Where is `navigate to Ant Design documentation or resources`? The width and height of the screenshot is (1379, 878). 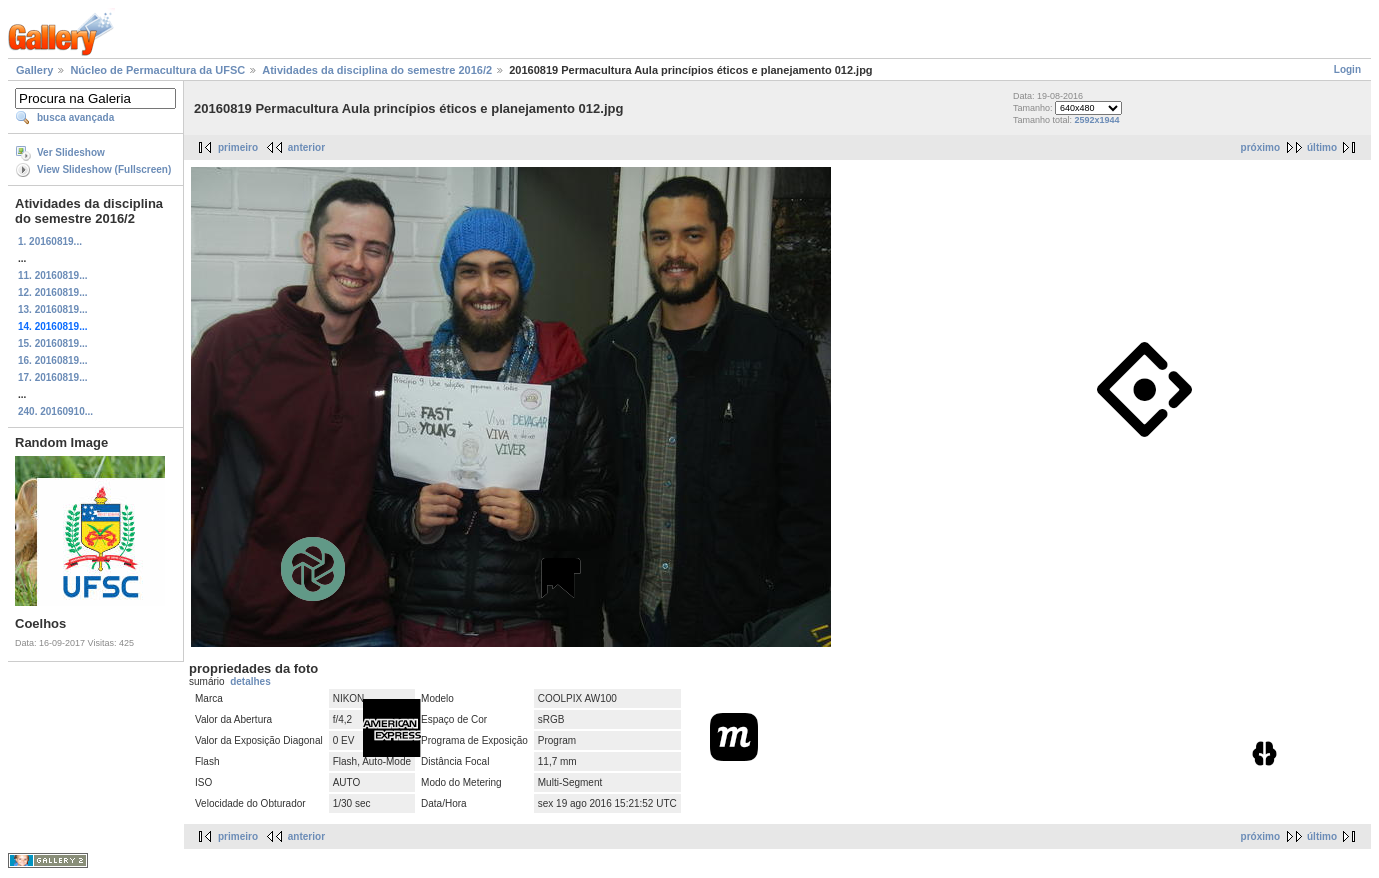
navigate to Ant Design documentation or resources is located at coordinates (1144, 389).